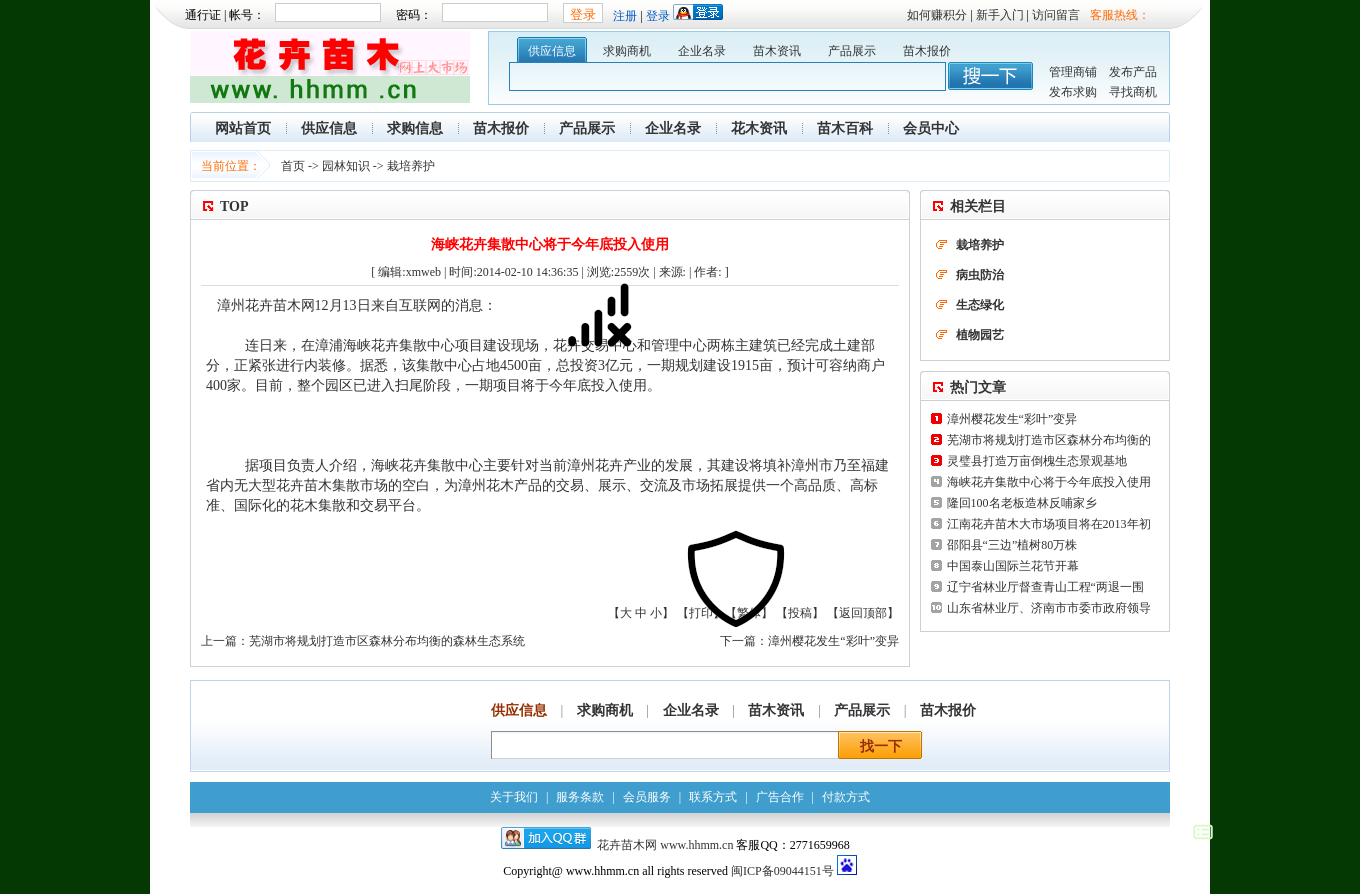  Describe the element at coordinates (1203, 832) in the screenshot. I see `view list details or summary` at that location.